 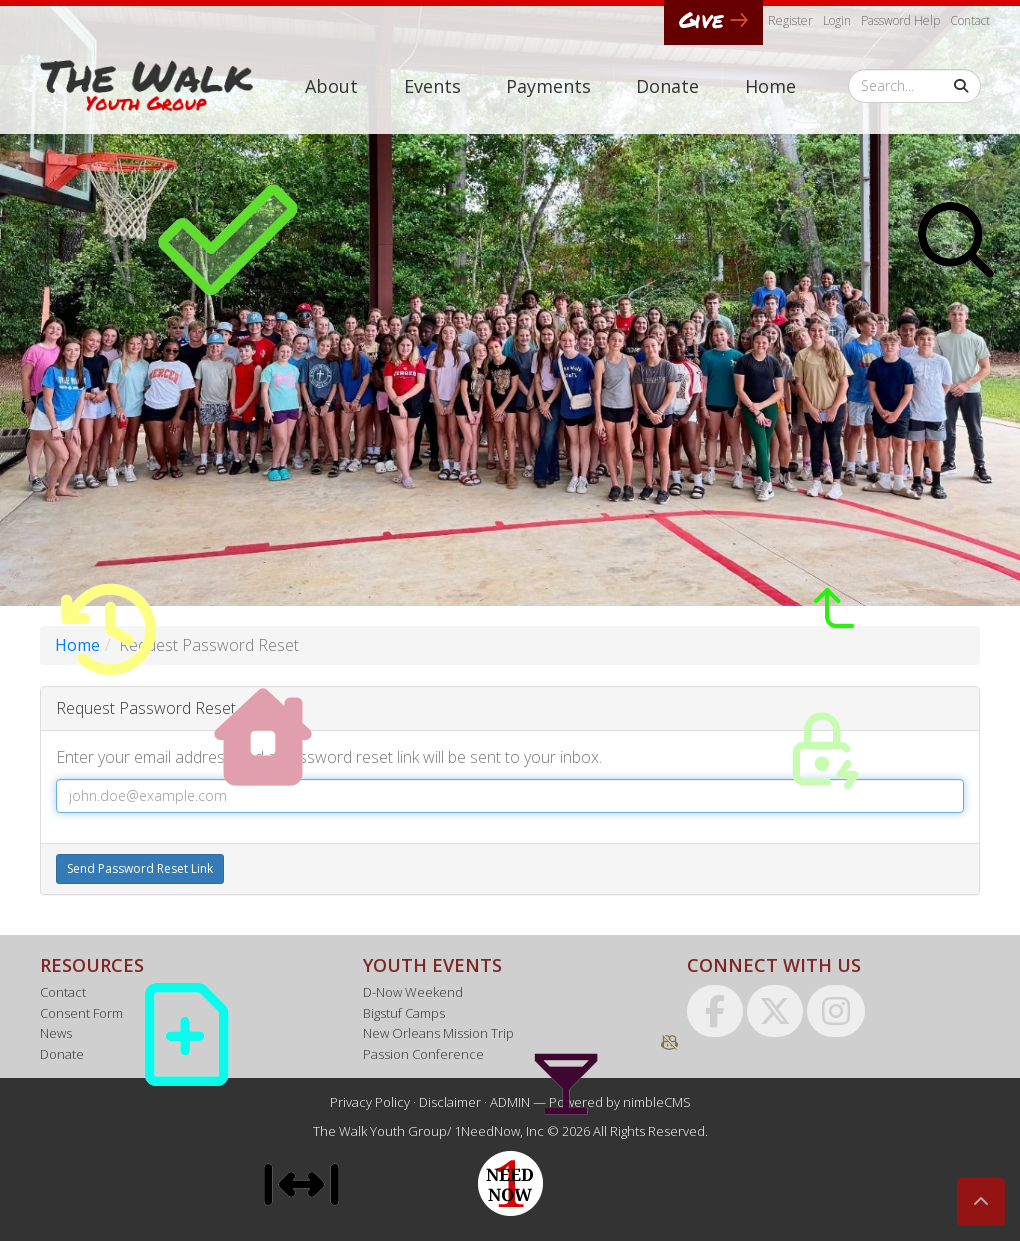 I want to click on indicates encrypted or secure connection, so click(x=822, y=749).